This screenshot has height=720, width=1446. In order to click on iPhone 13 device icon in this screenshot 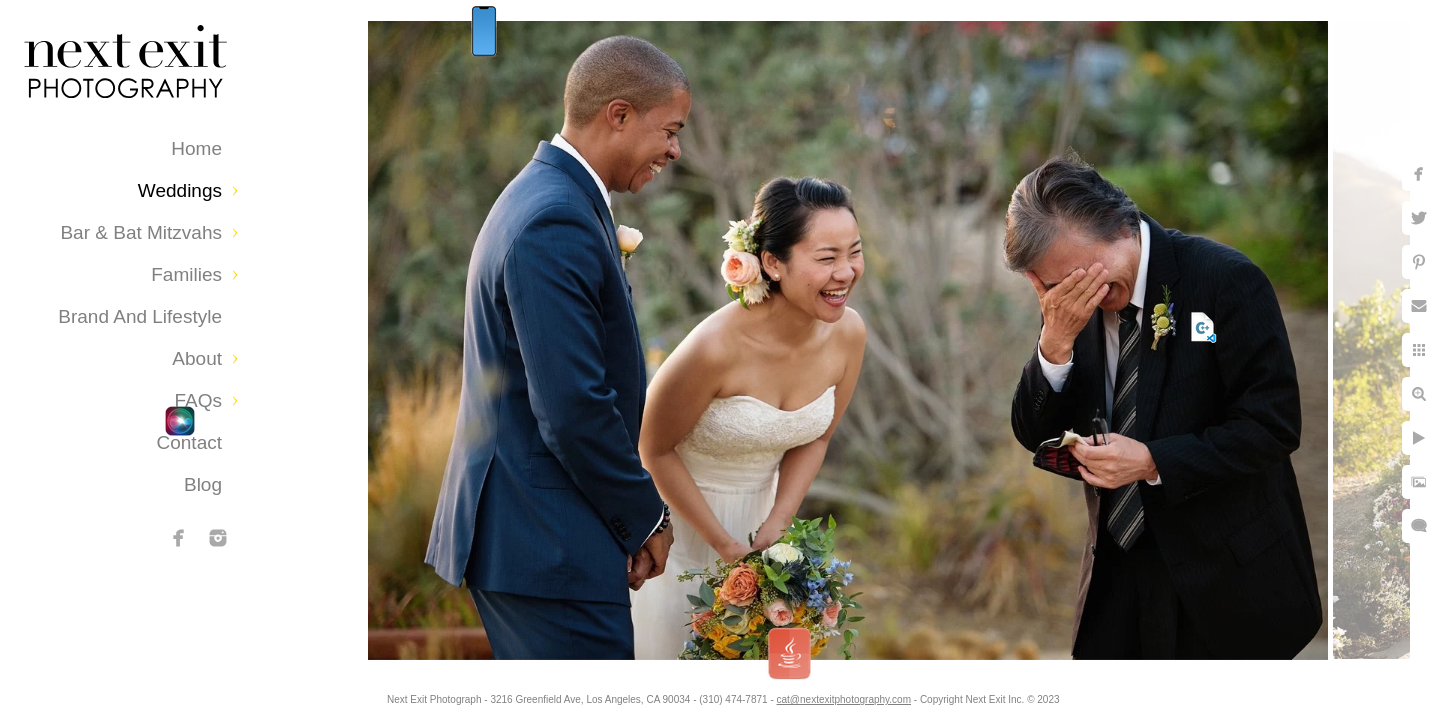, I will do `click(484, 32)`.